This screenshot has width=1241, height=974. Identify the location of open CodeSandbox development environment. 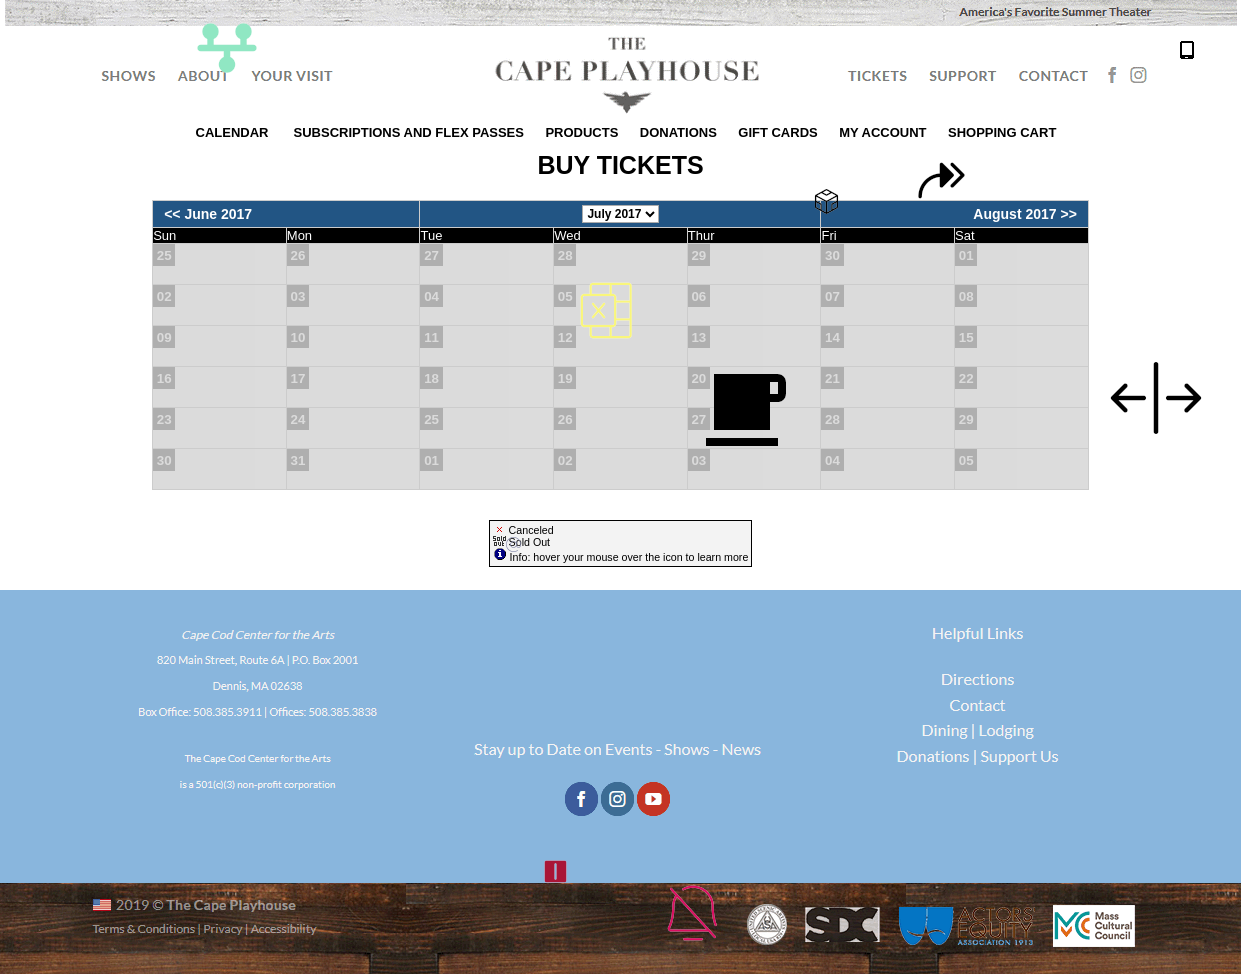
(826, 201).